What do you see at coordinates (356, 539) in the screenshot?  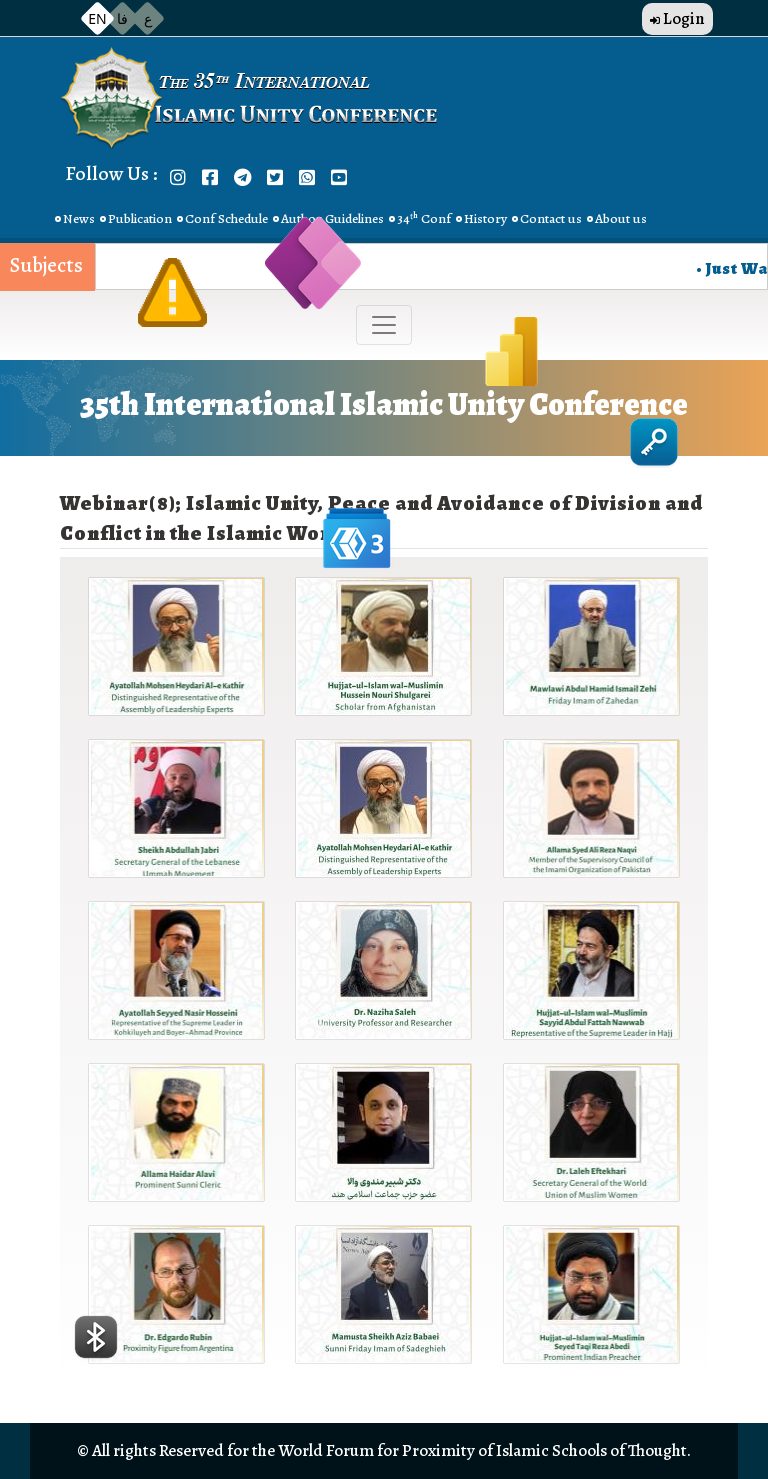 I see `open Unity 3 game development environment` at bounding box center [356, 539].